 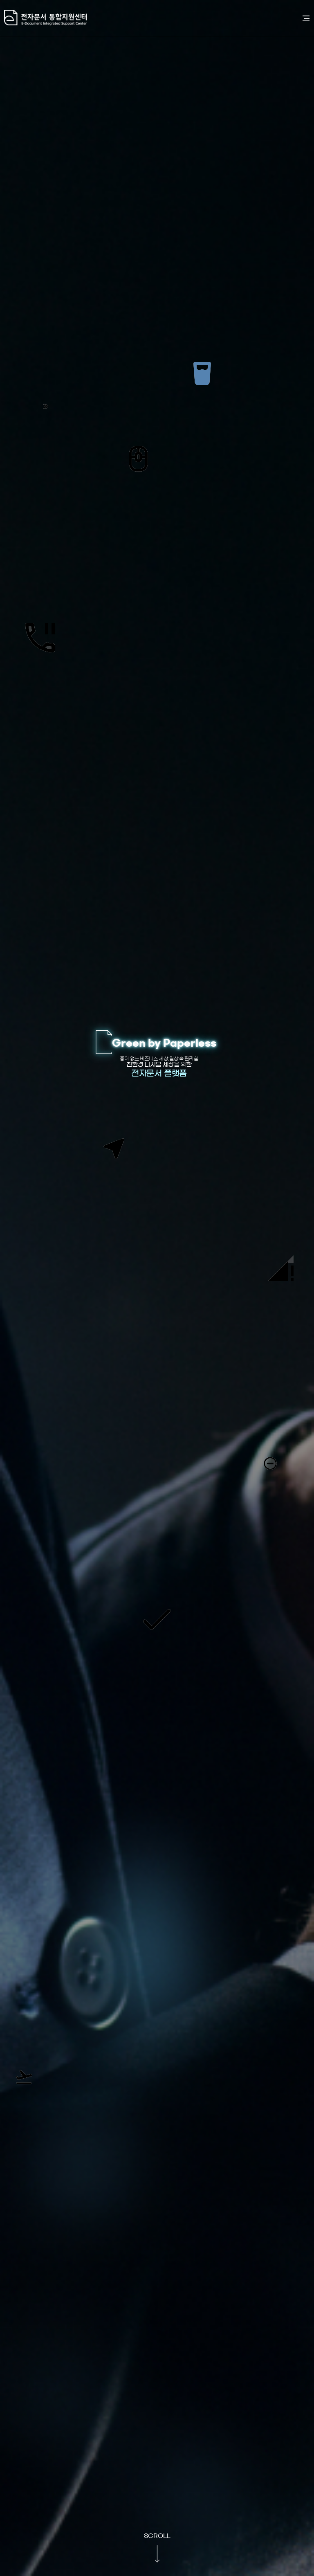 I want to click on indicates cellular signal with no internet connection, so click(x=280, y=1268).